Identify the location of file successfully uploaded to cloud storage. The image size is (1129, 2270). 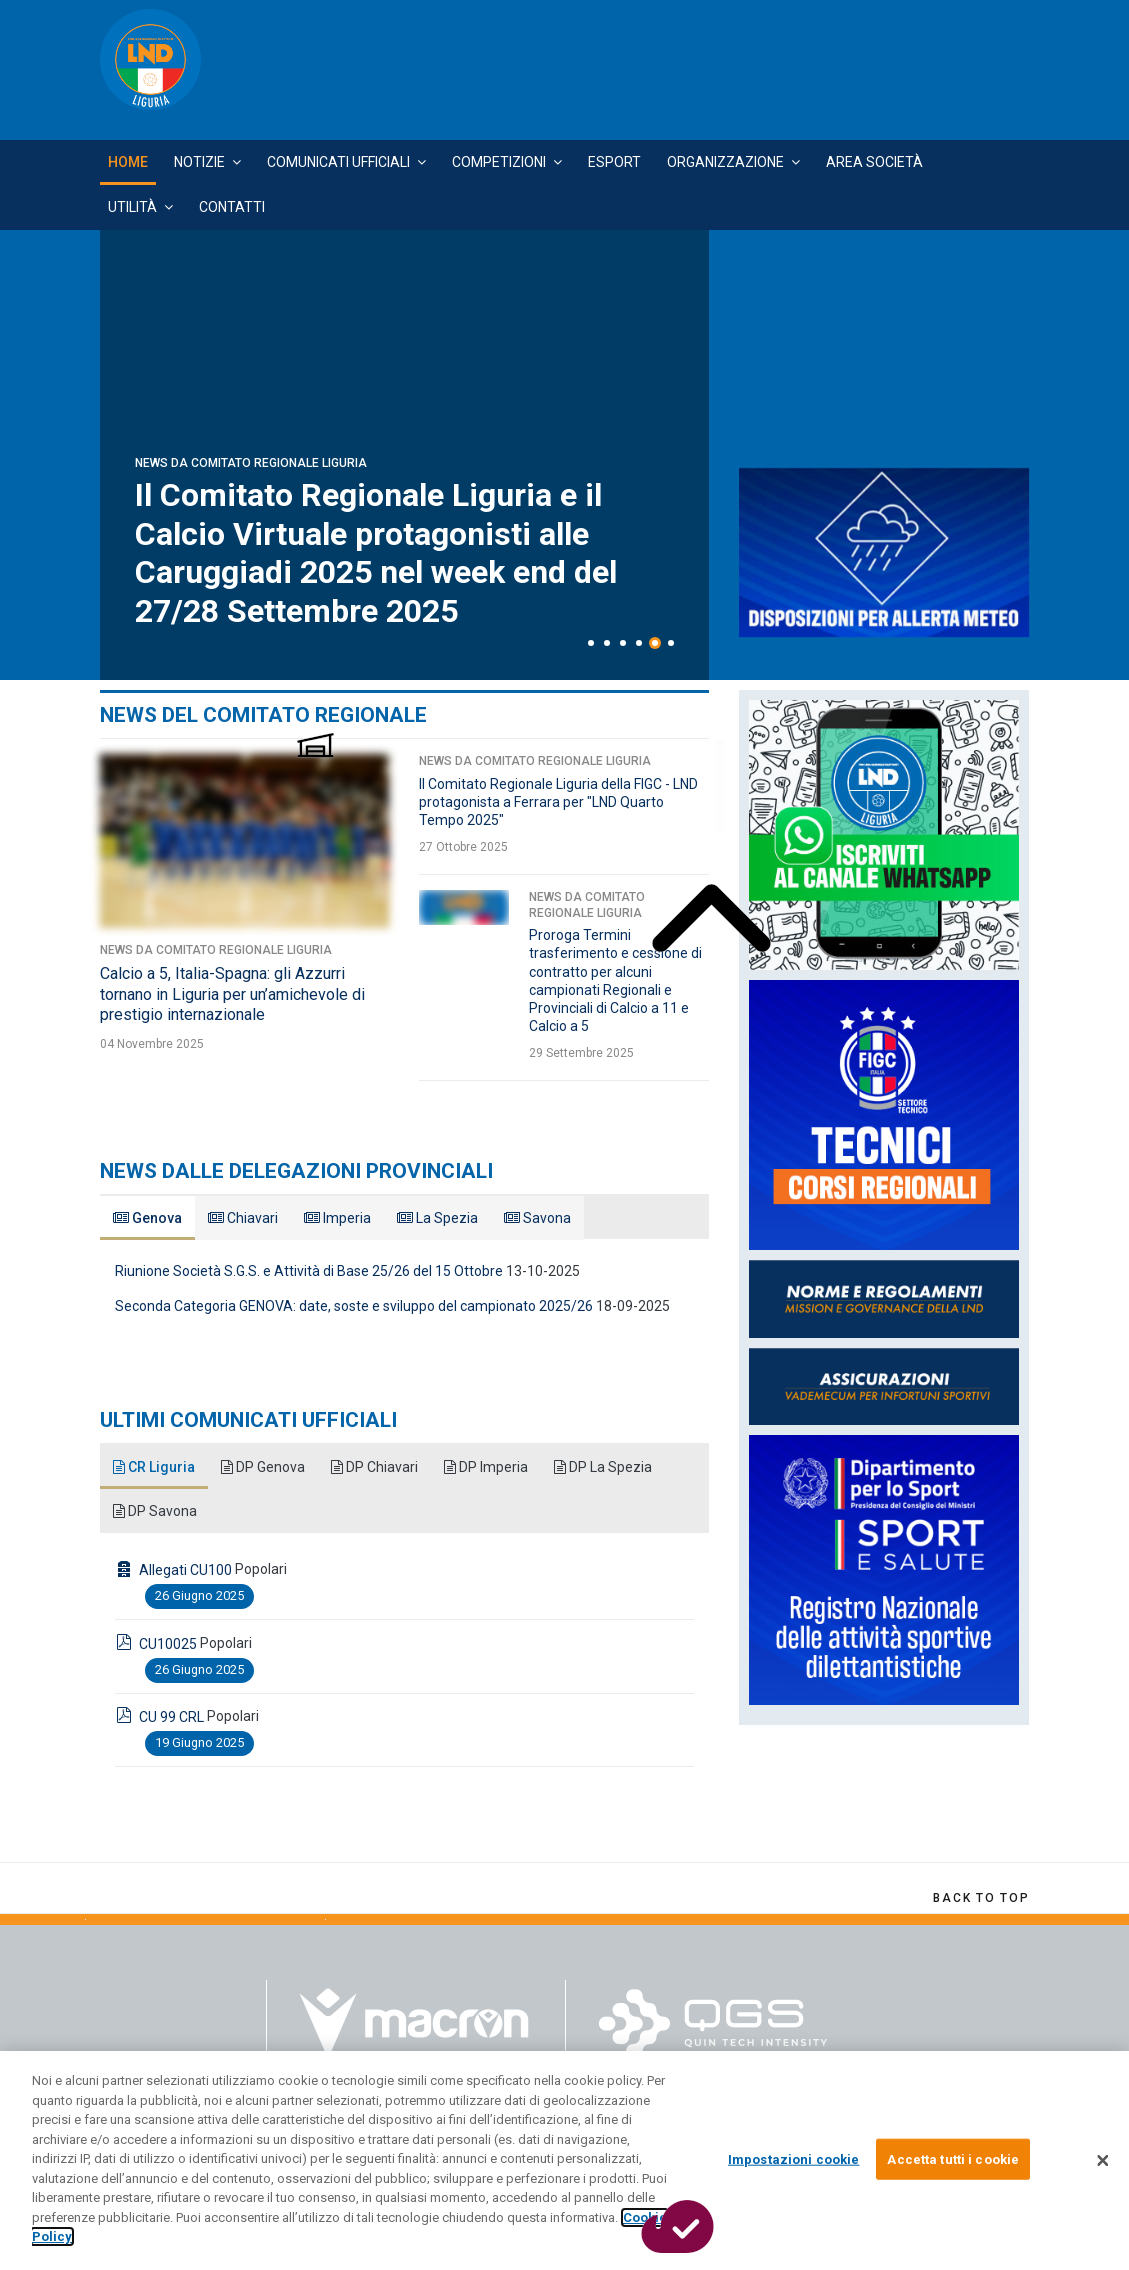
(677, 2226).